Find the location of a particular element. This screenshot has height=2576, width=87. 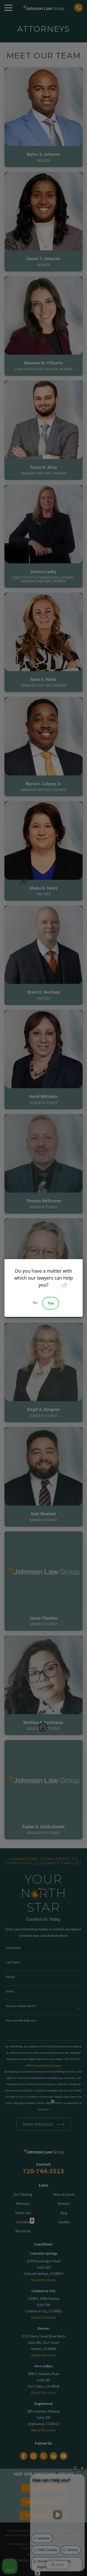

indicates a numeric variable or constant in code is located at coordinates (52, 2101).